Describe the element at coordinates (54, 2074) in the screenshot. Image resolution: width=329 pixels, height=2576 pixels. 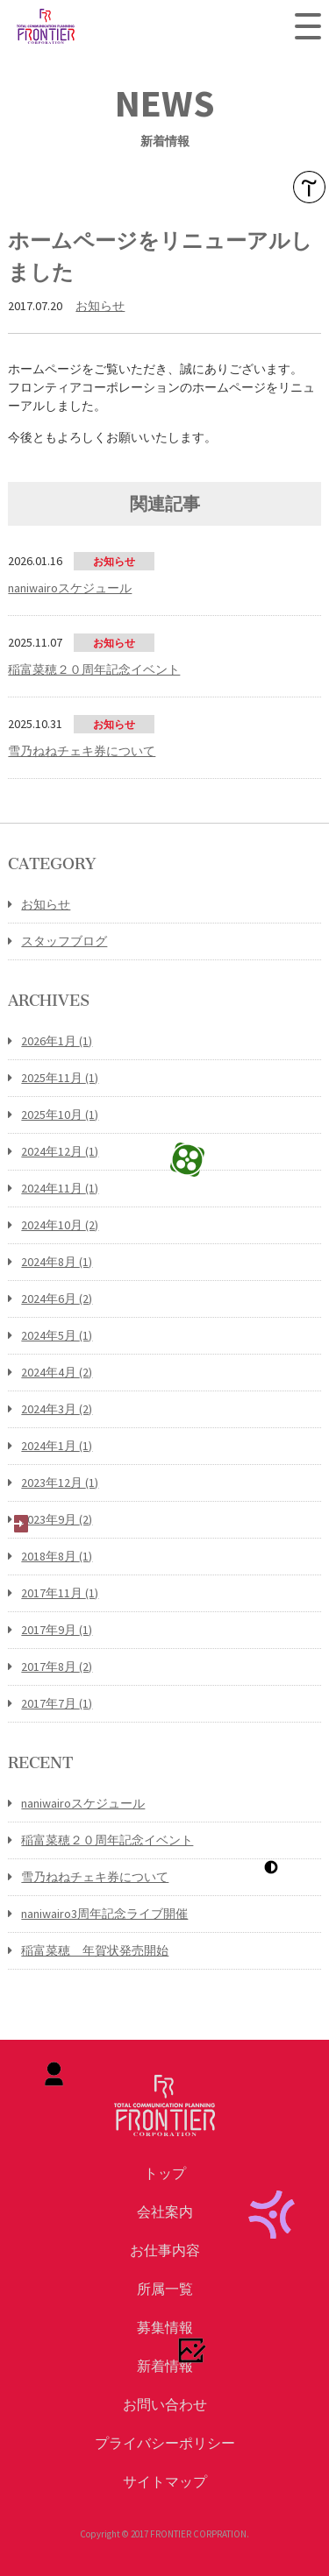
I see `view your profile` at that location.